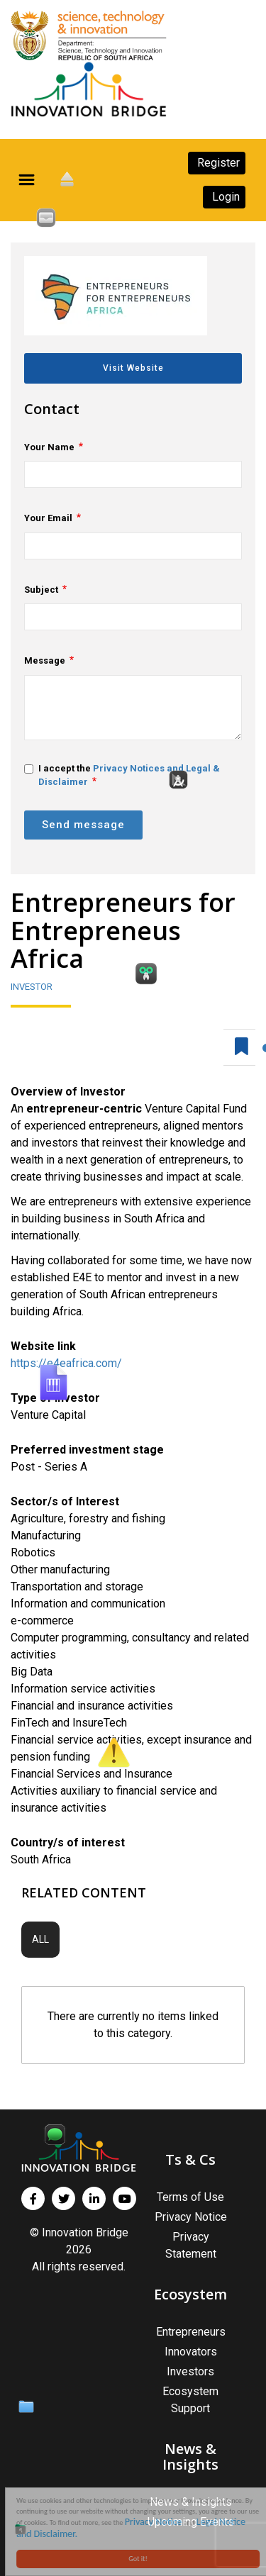 This screenshot has height=2576, width=266. Describe the element at coordinates (26, 2407) in the screenshot. I see `open folder to view files` at that location.